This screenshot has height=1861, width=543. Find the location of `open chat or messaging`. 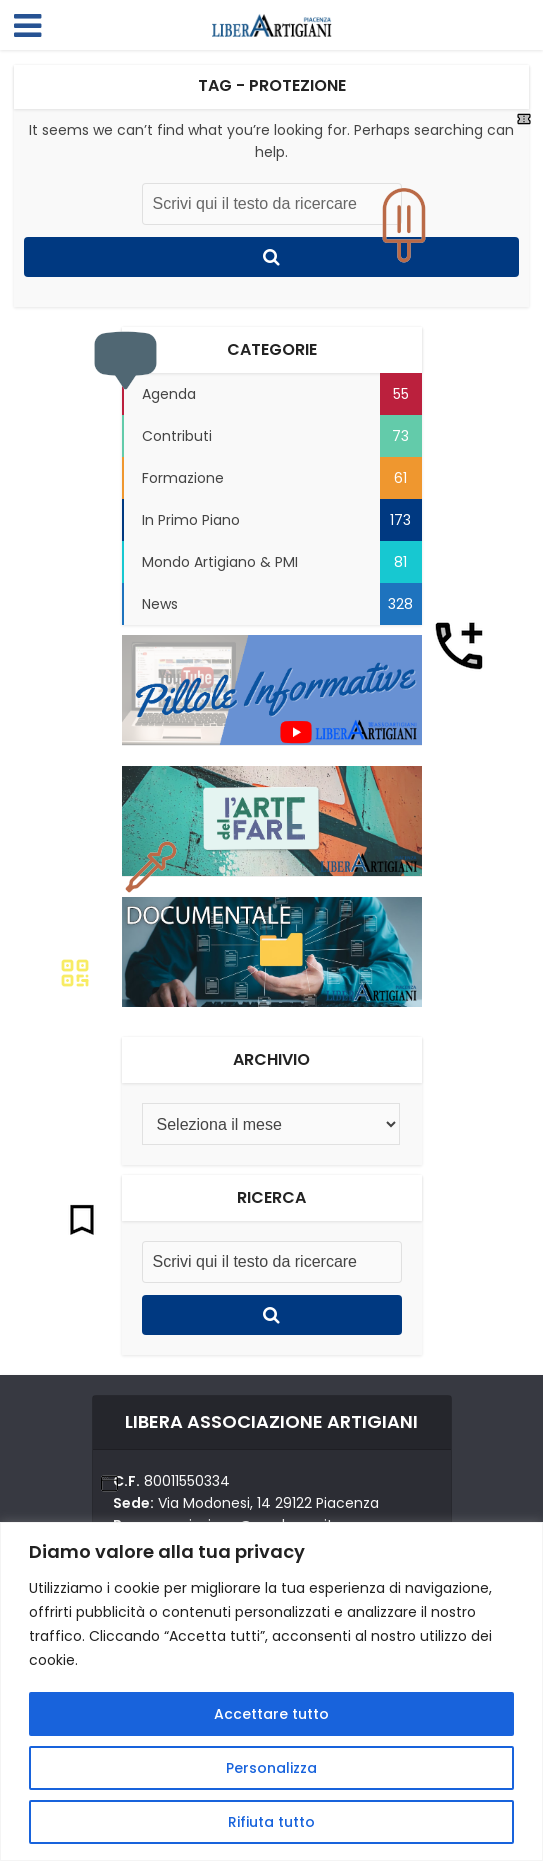

open chat or messaging is located at coordinates (125, 360).